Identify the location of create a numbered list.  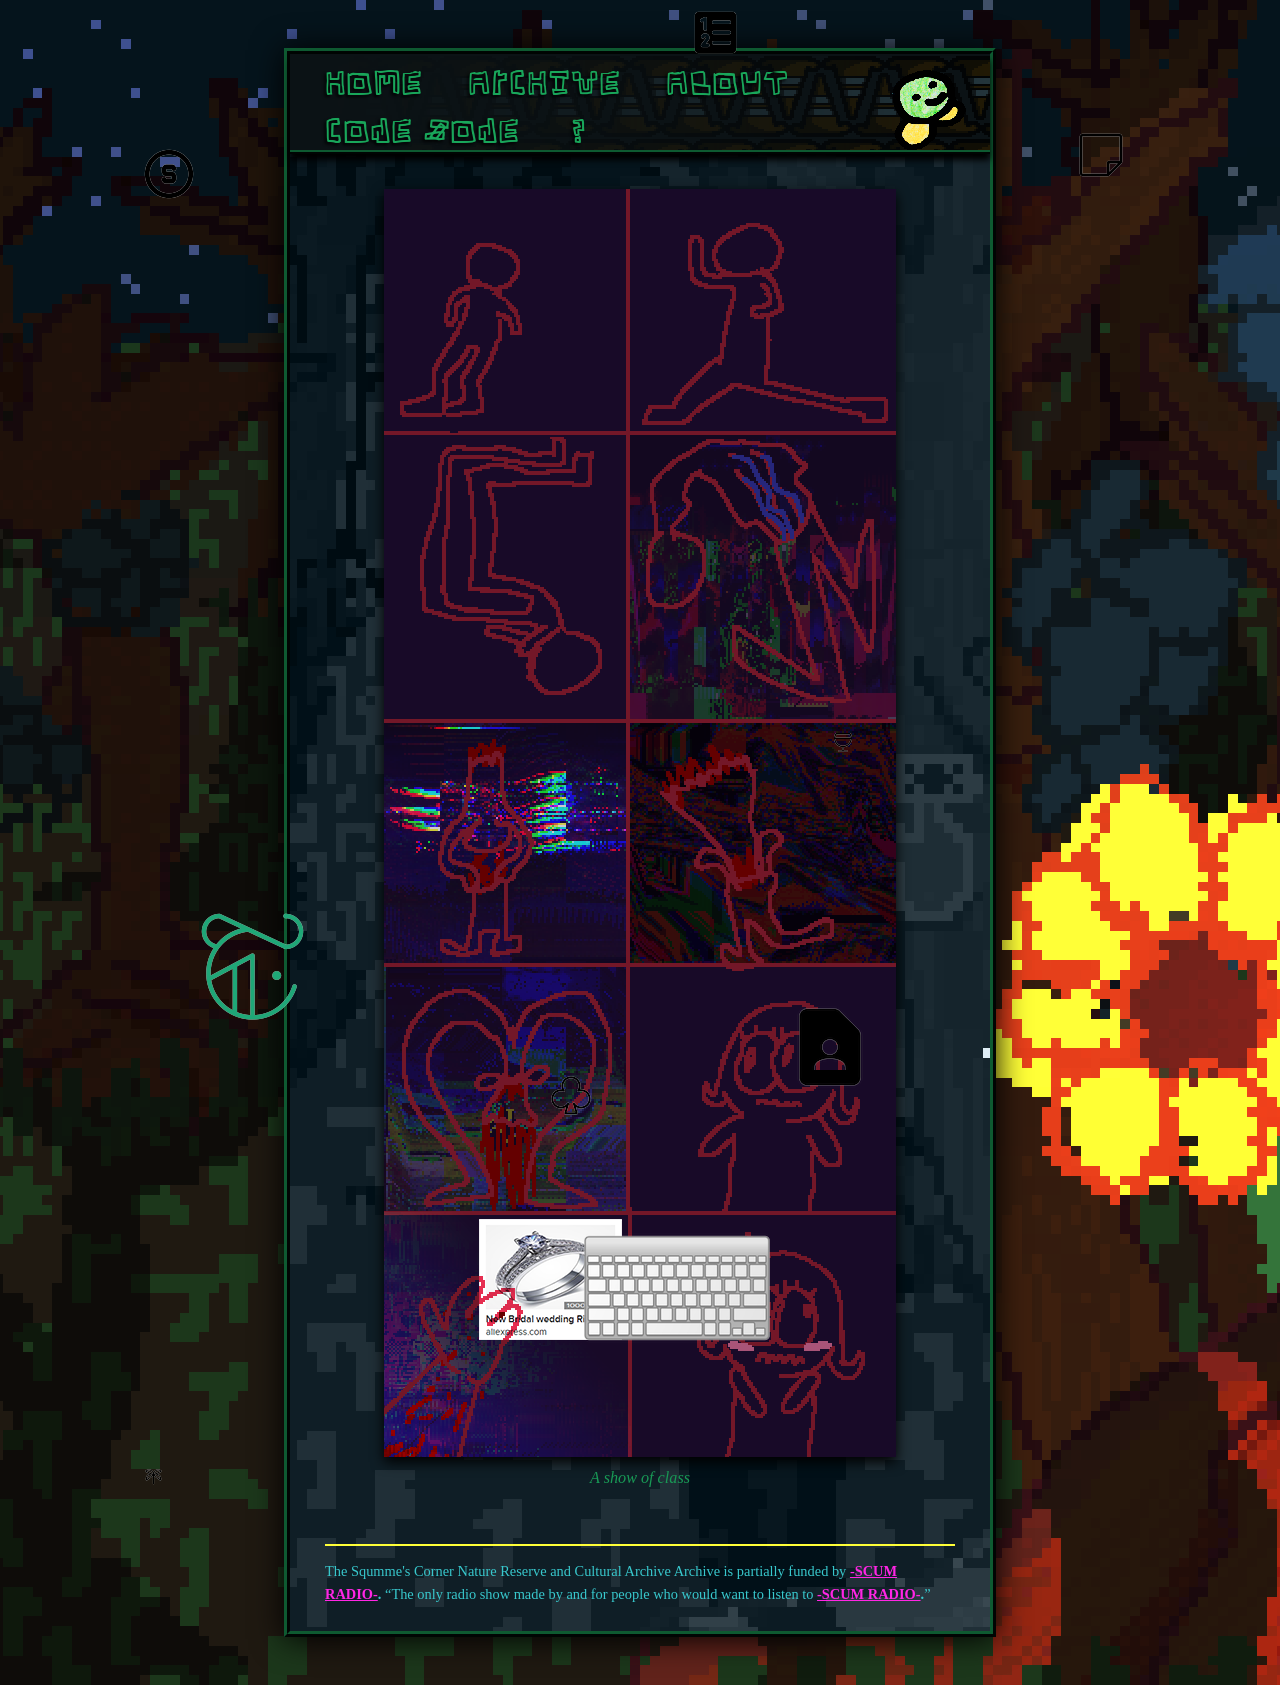
(715, 32).